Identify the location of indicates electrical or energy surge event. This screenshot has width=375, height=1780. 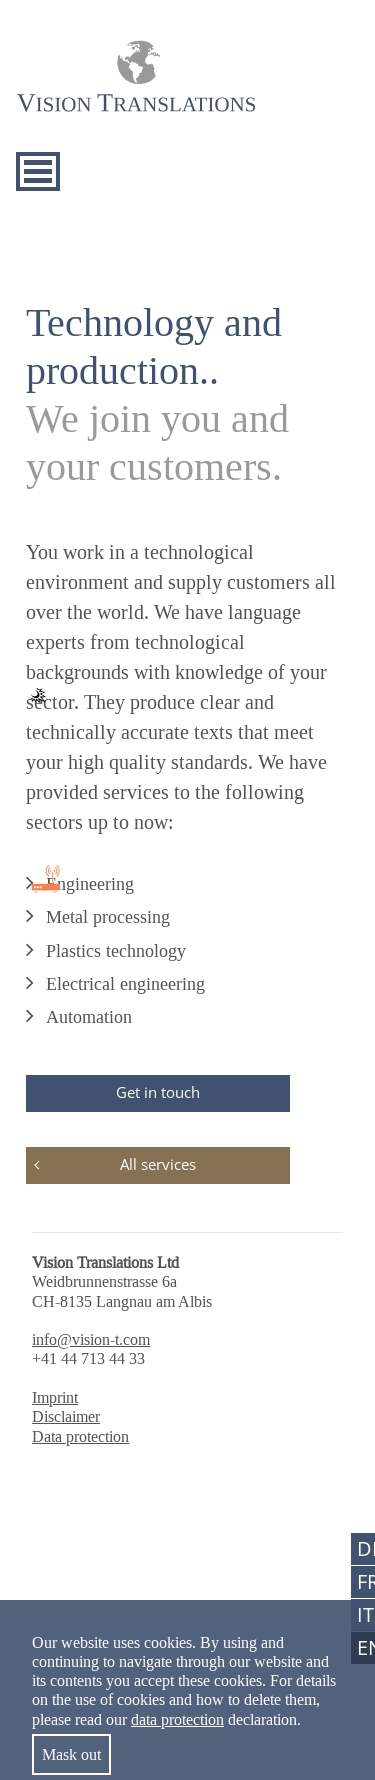
(38, 695).